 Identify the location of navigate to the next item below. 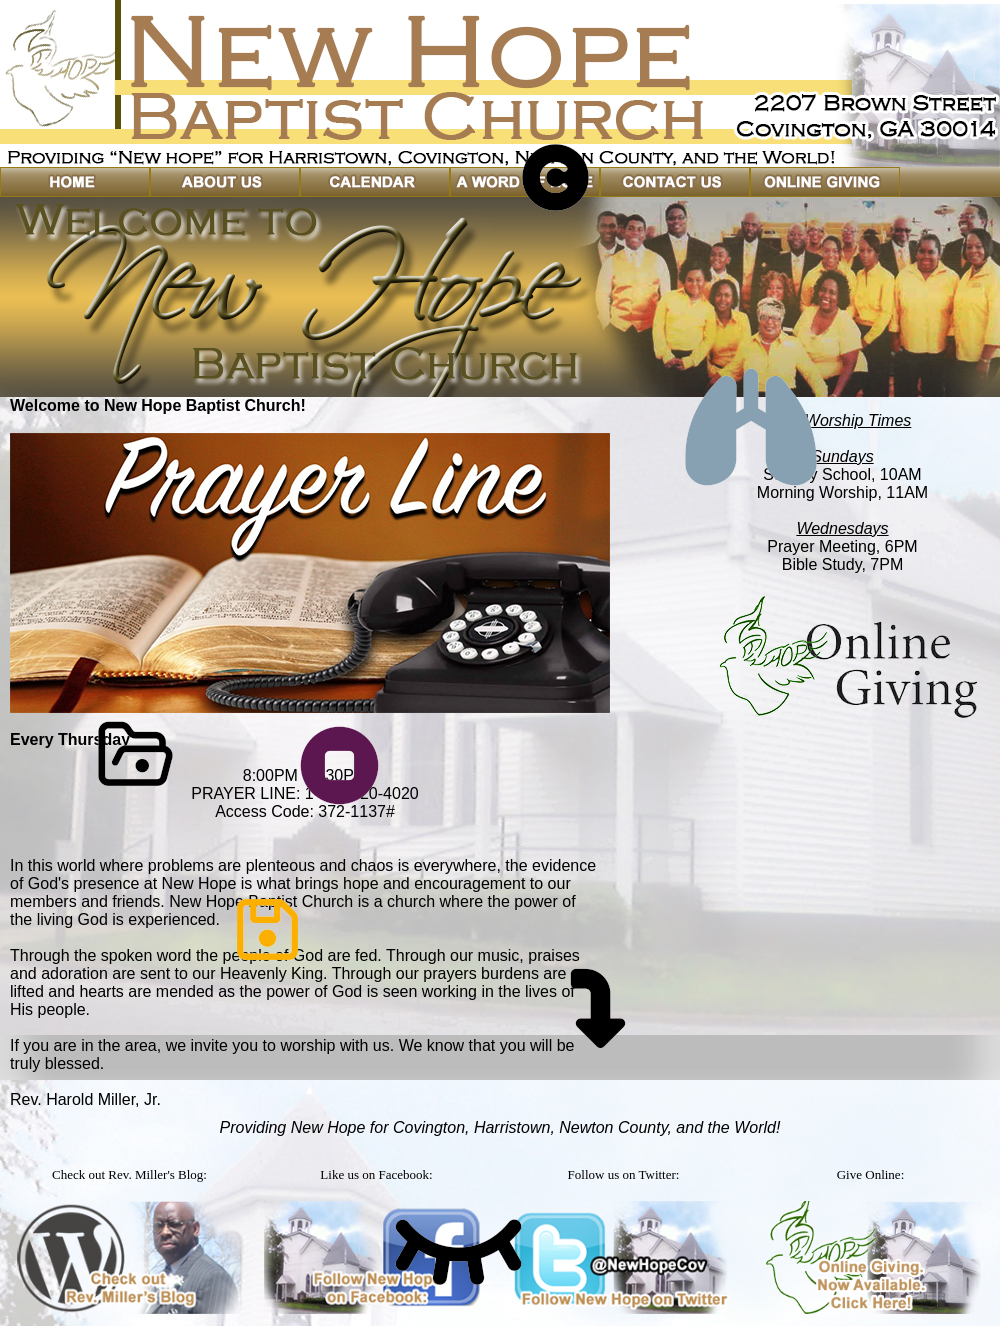
(600, 1008).